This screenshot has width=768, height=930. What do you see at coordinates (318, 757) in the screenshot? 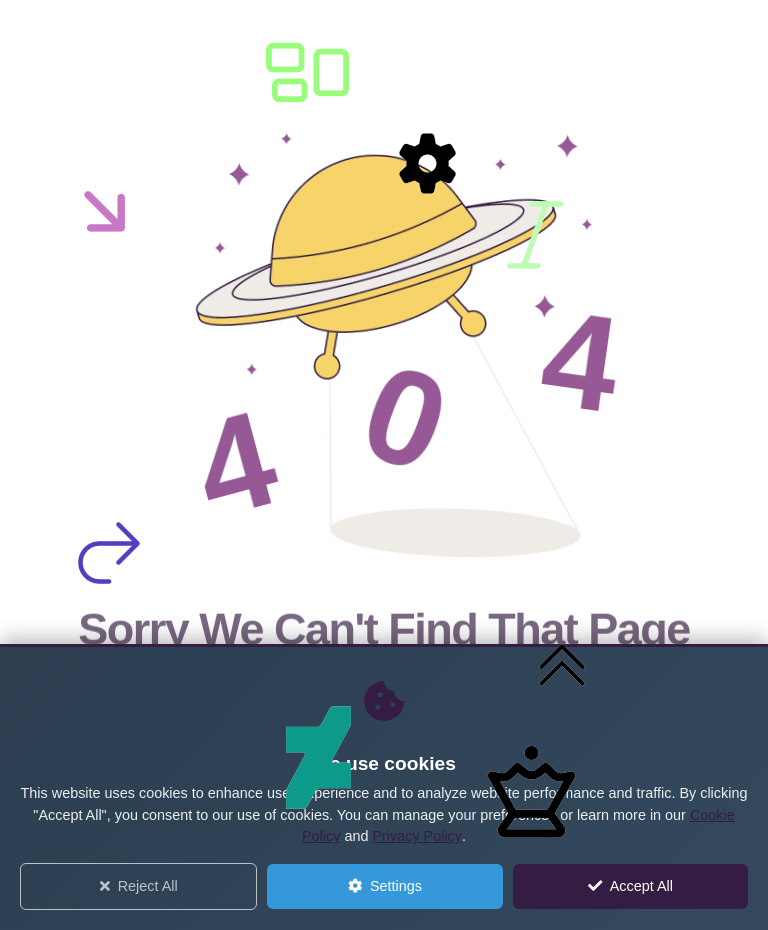
I see `deviantart logo` at bounding box center [318, 757].